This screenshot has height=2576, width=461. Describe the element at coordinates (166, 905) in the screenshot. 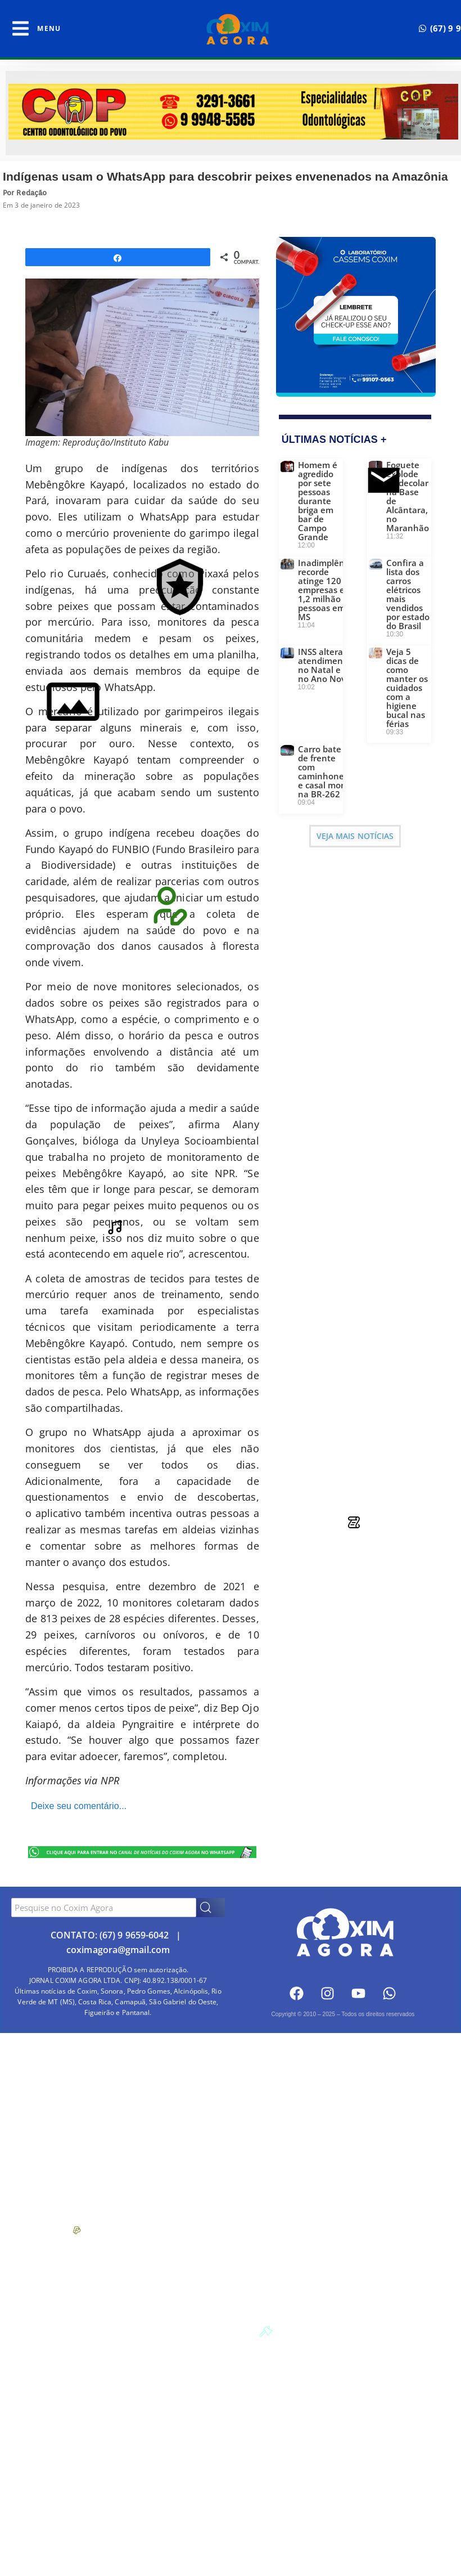

I see `edit your profile information` at that location.